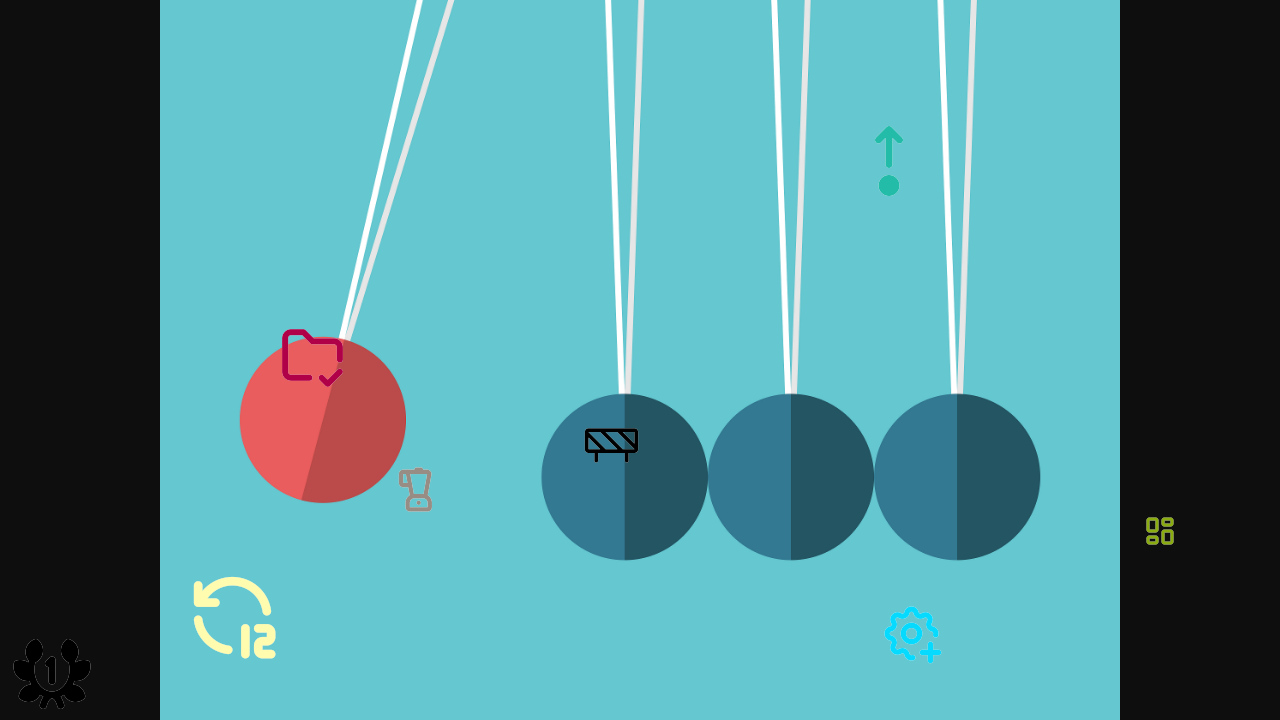 Image resolution: width=1280 pixels, height=720 pixels. I want to click on move item up in a list, so click(889, 161).